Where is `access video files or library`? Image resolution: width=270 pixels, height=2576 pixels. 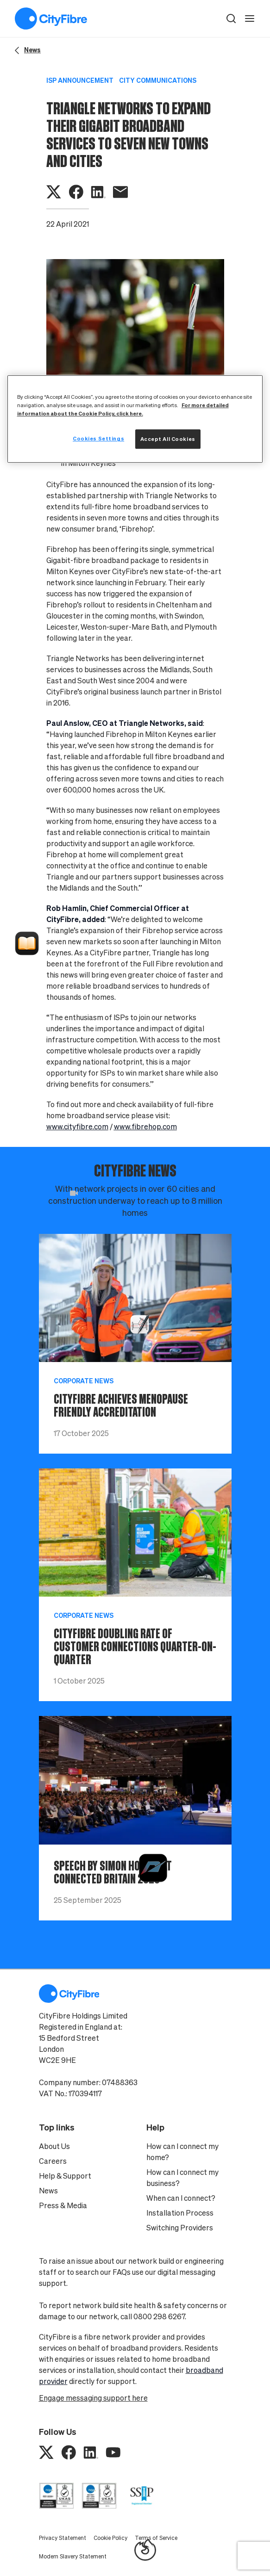 access video files or library is located at coordinates (74, 1193).